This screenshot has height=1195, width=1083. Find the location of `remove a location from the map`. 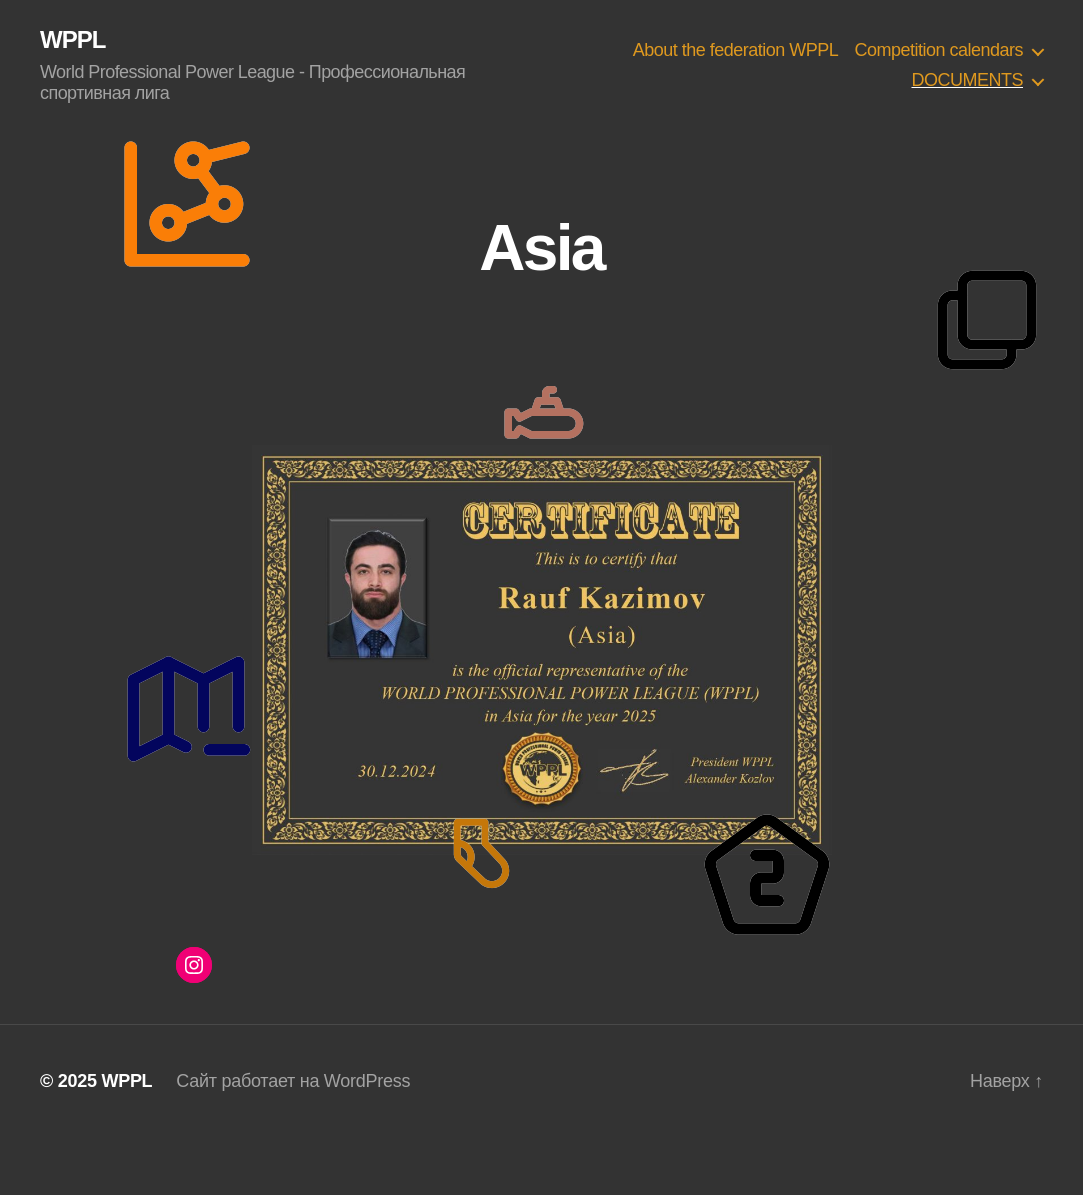

remove a location from the map is located at coordinates (186, 709).